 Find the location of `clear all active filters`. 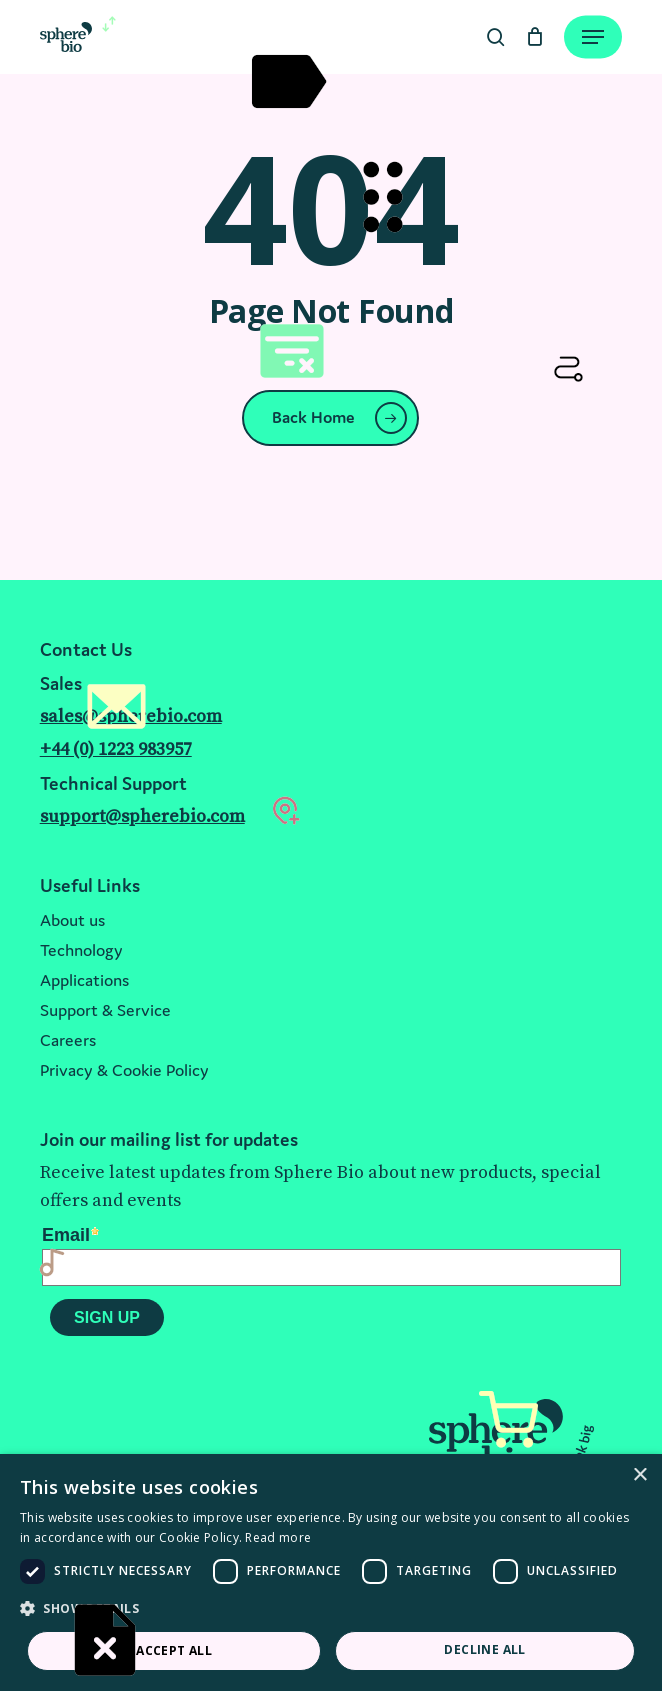

clear all active filters is located at coordinates (292, 351).